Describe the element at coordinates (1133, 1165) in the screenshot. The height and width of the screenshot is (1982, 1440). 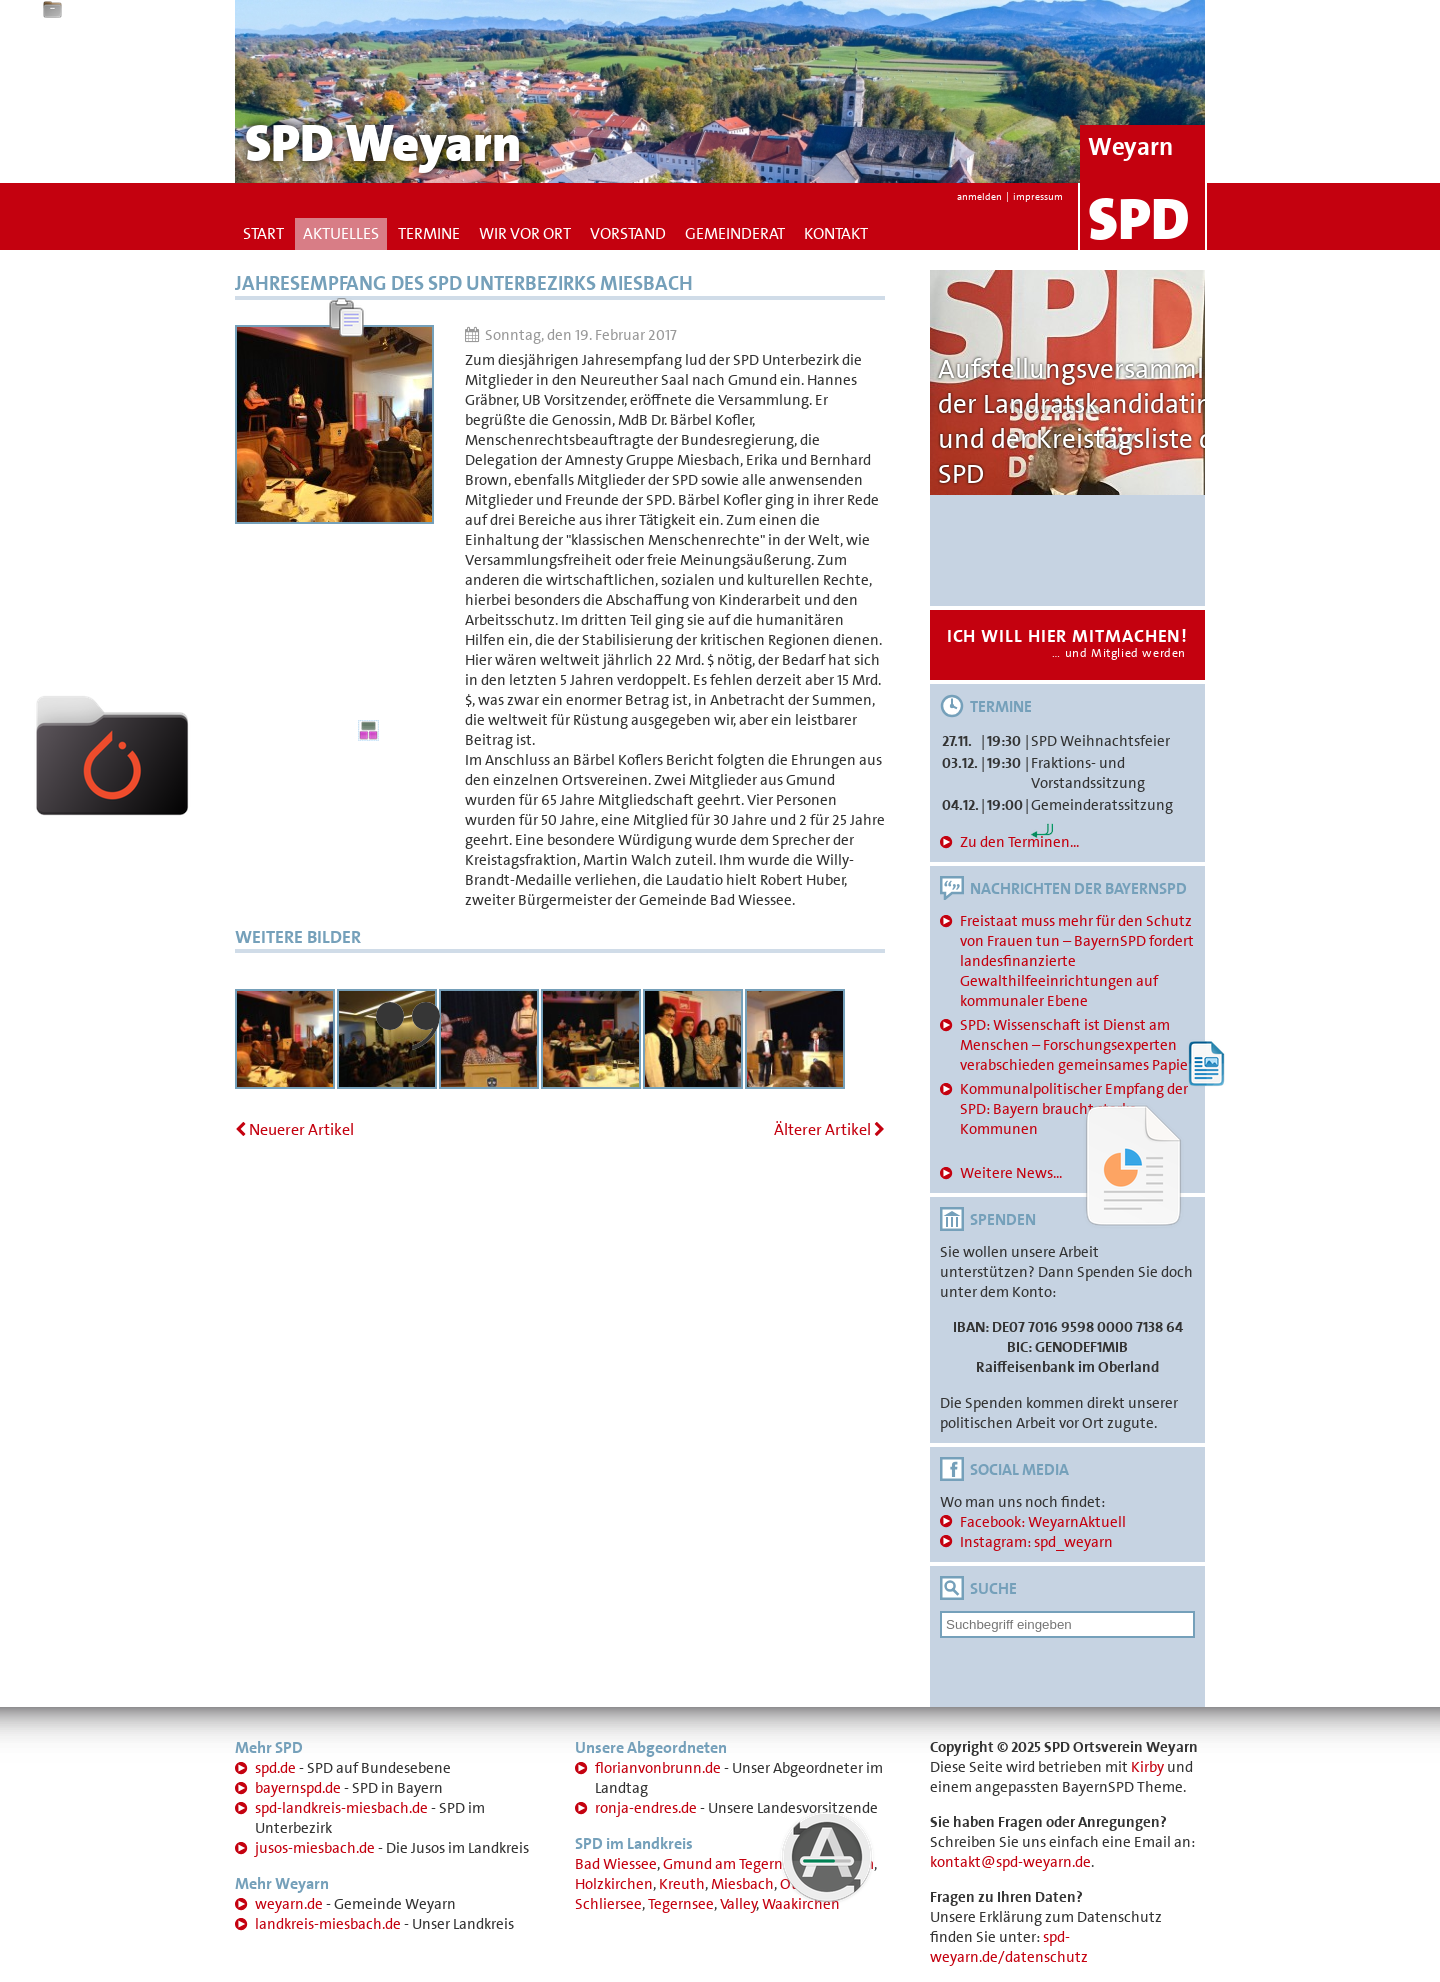
I see `open a presentation file` at that location.